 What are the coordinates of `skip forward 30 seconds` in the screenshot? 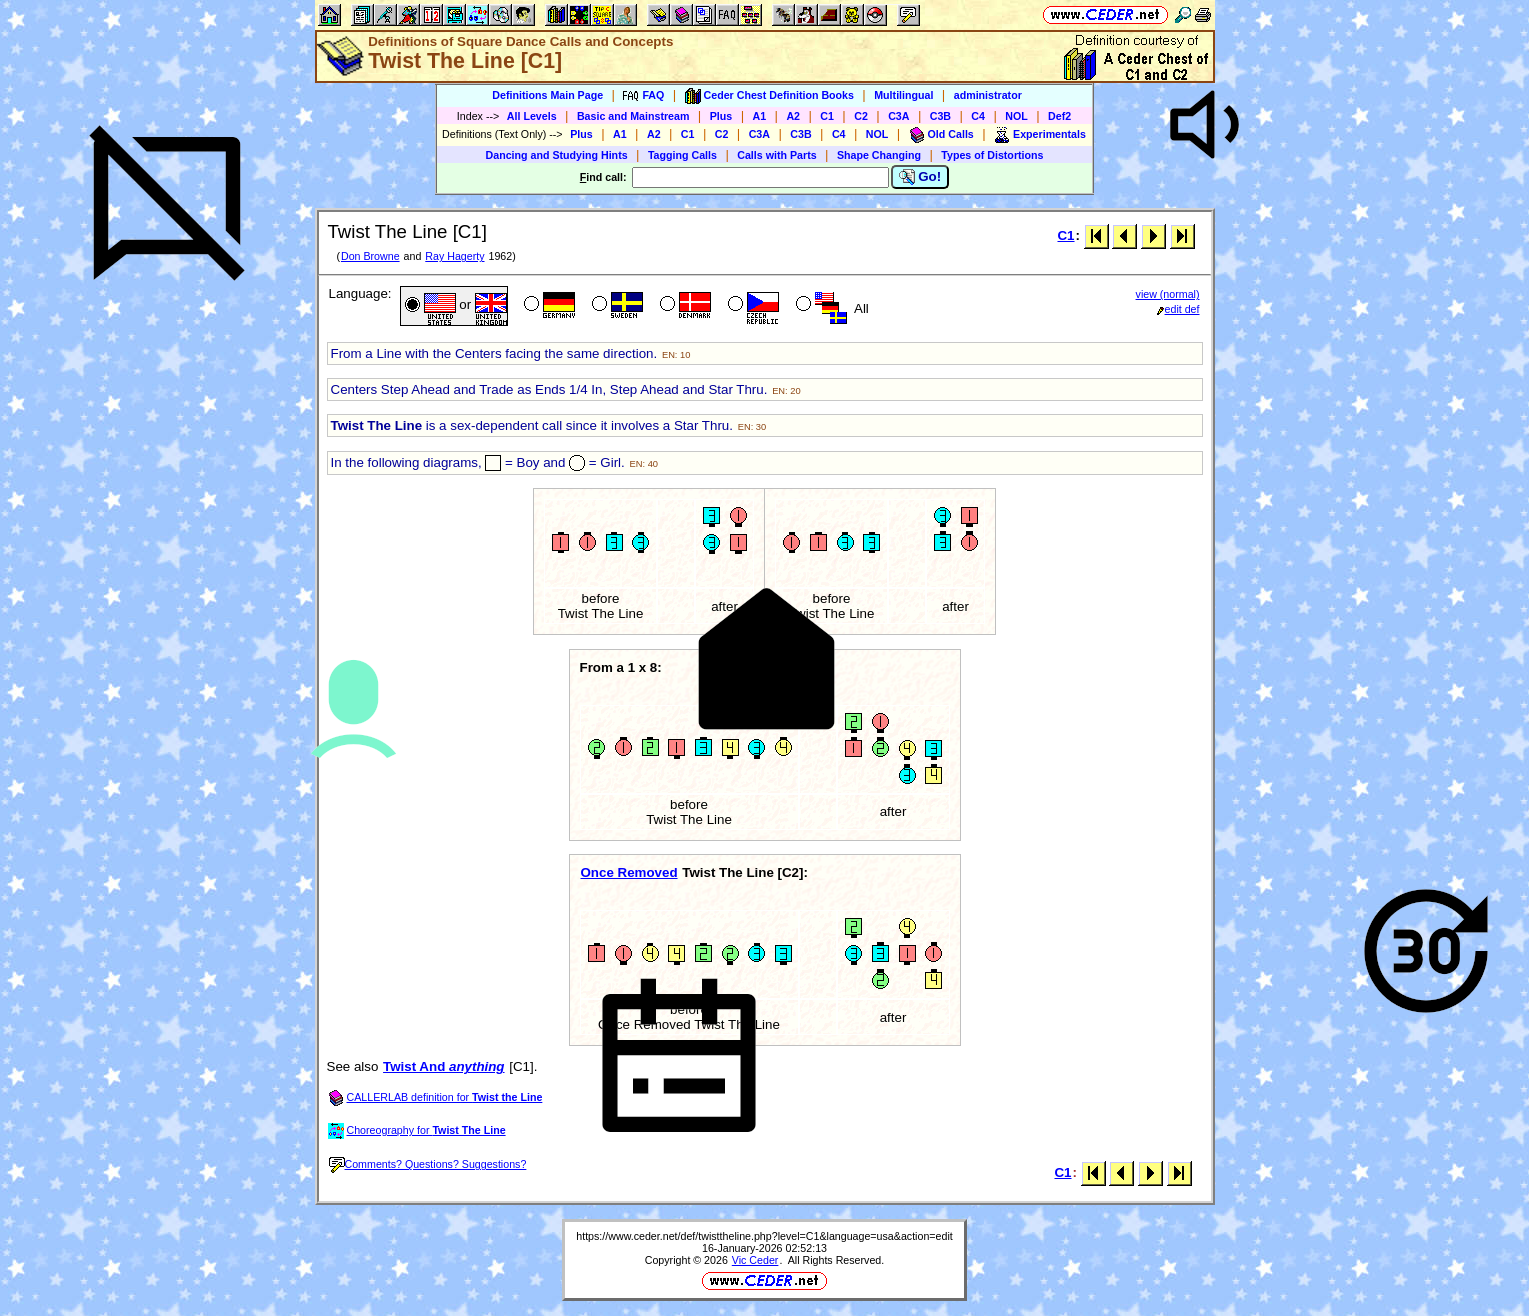 It's located at (1426, 951).